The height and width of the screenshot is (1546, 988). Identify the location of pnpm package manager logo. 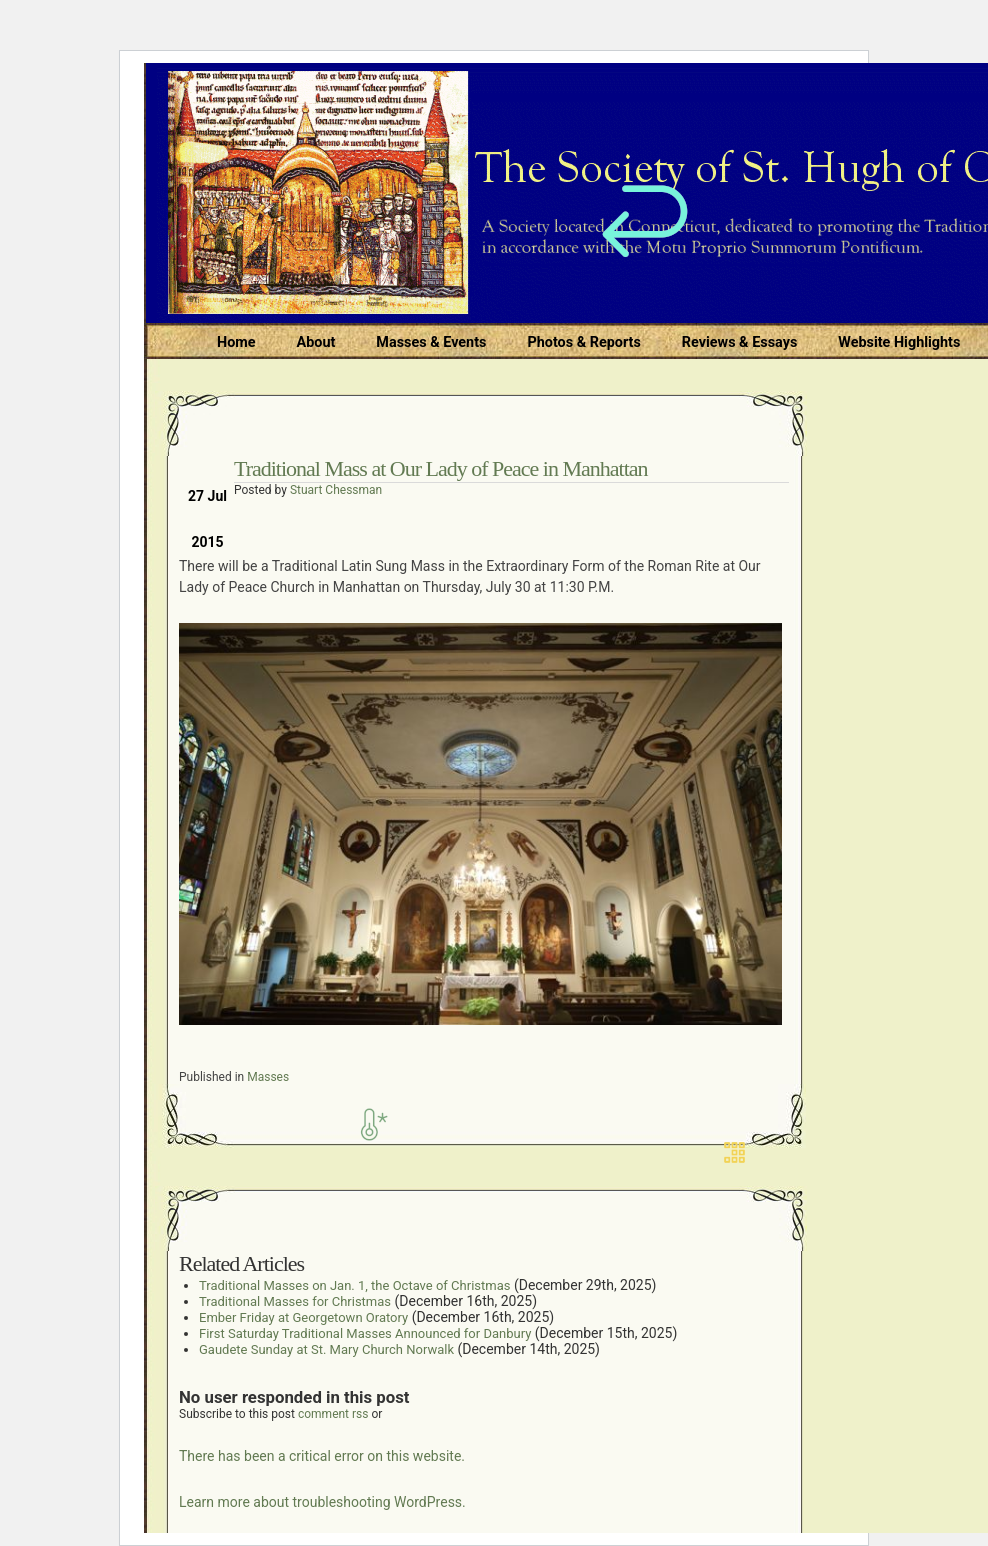
(734, 1152).